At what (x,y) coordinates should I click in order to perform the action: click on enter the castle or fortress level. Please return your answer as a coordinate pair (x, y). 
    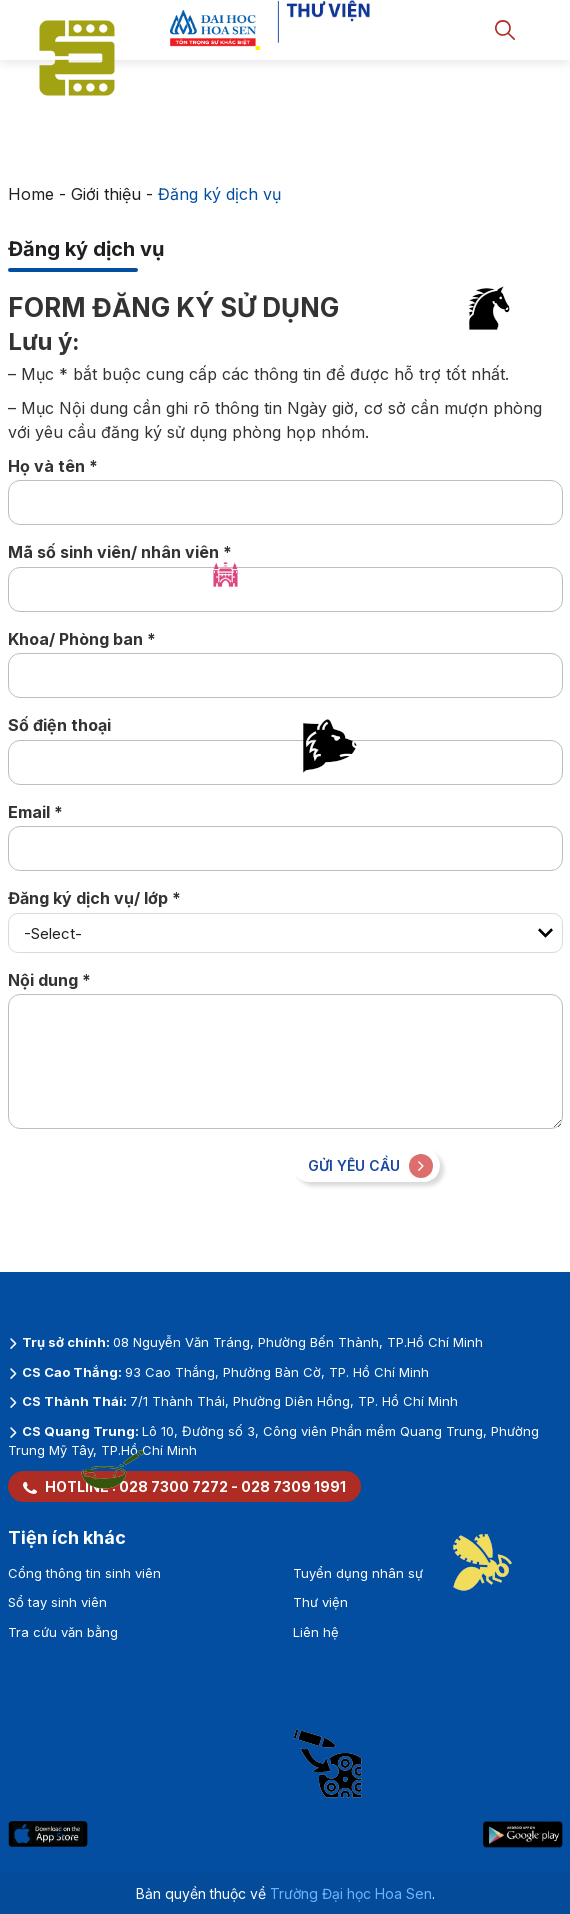
    Looking at the image, I should click on (225, 574).